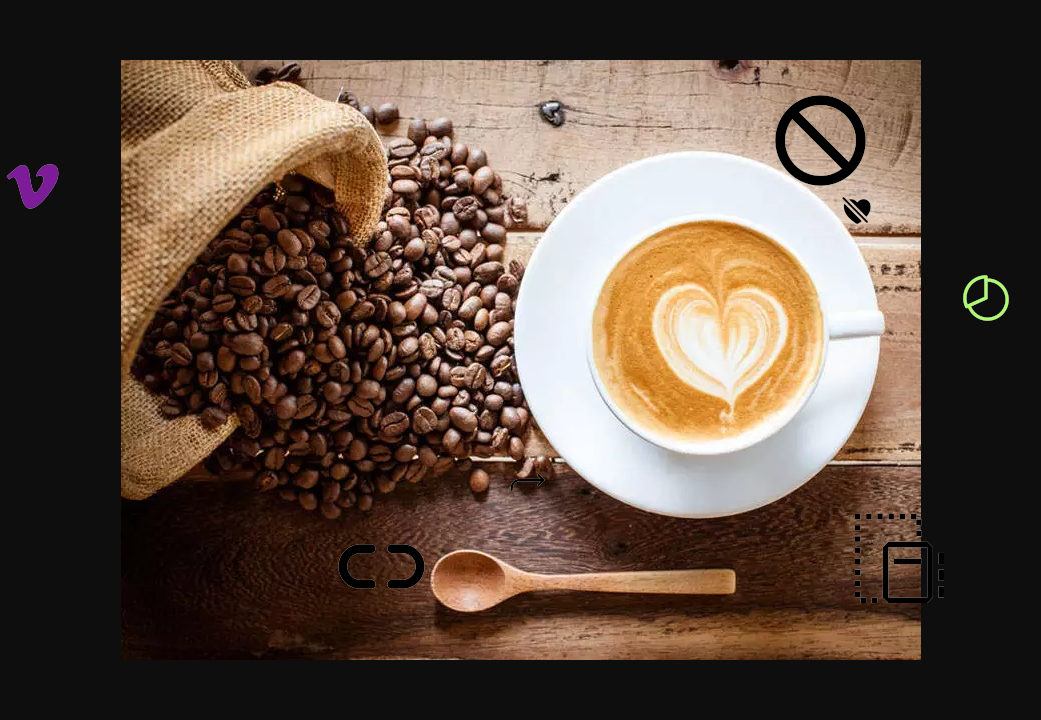 The image size is (1041, 720). What do you see at coordinates (381, 566) in the screenshot?
I see `remove or break a link connection` at bounding box center [381, 566].